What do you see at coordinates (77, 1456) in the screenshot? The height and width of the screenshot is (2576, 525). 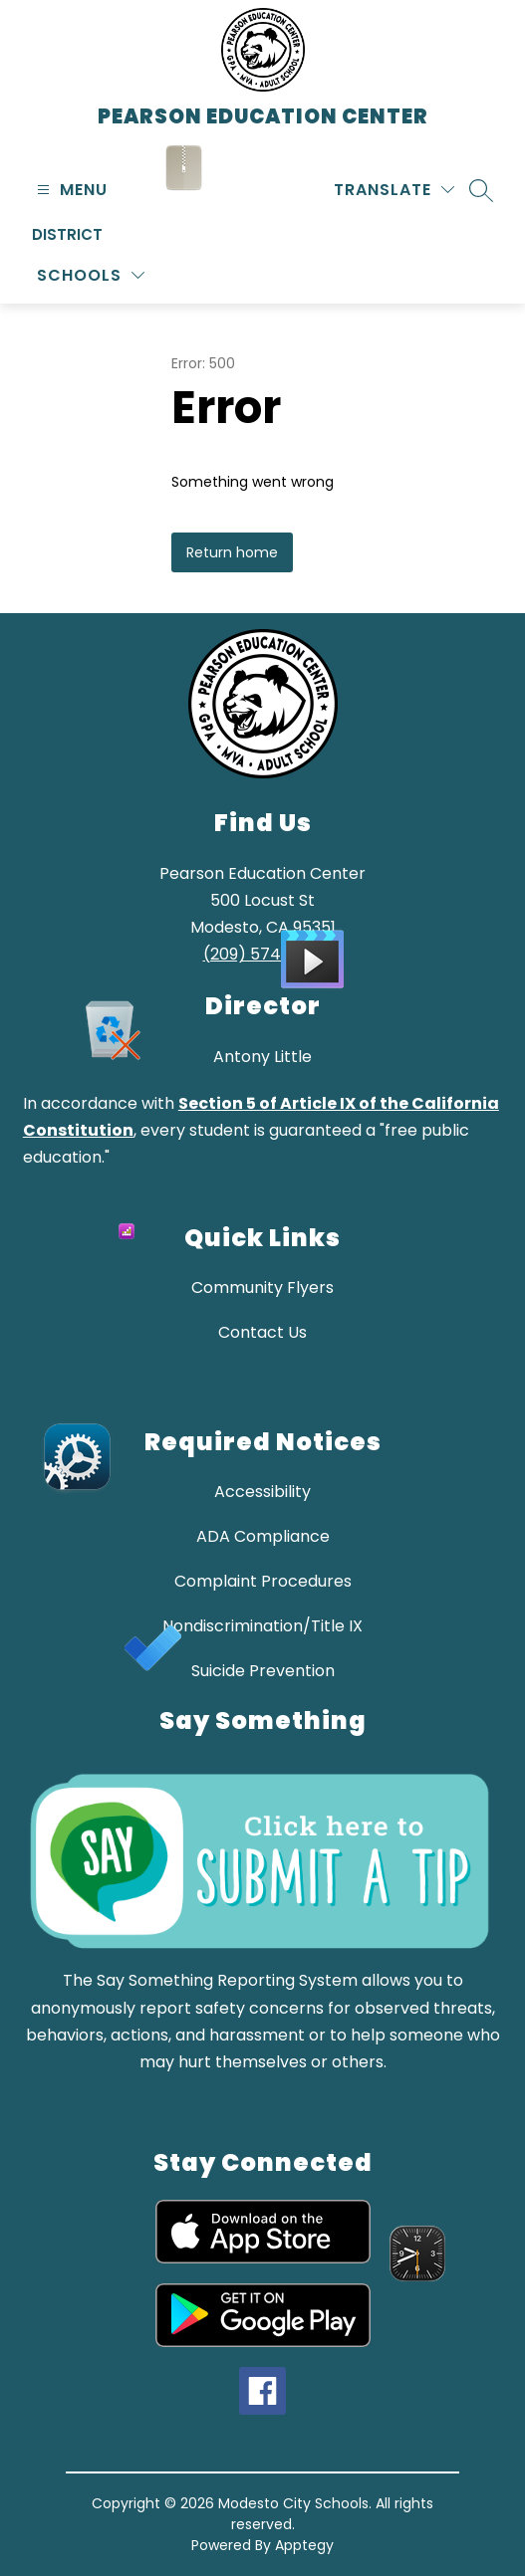 I see `open Steam client settings` at bounding box center [77, 1456].